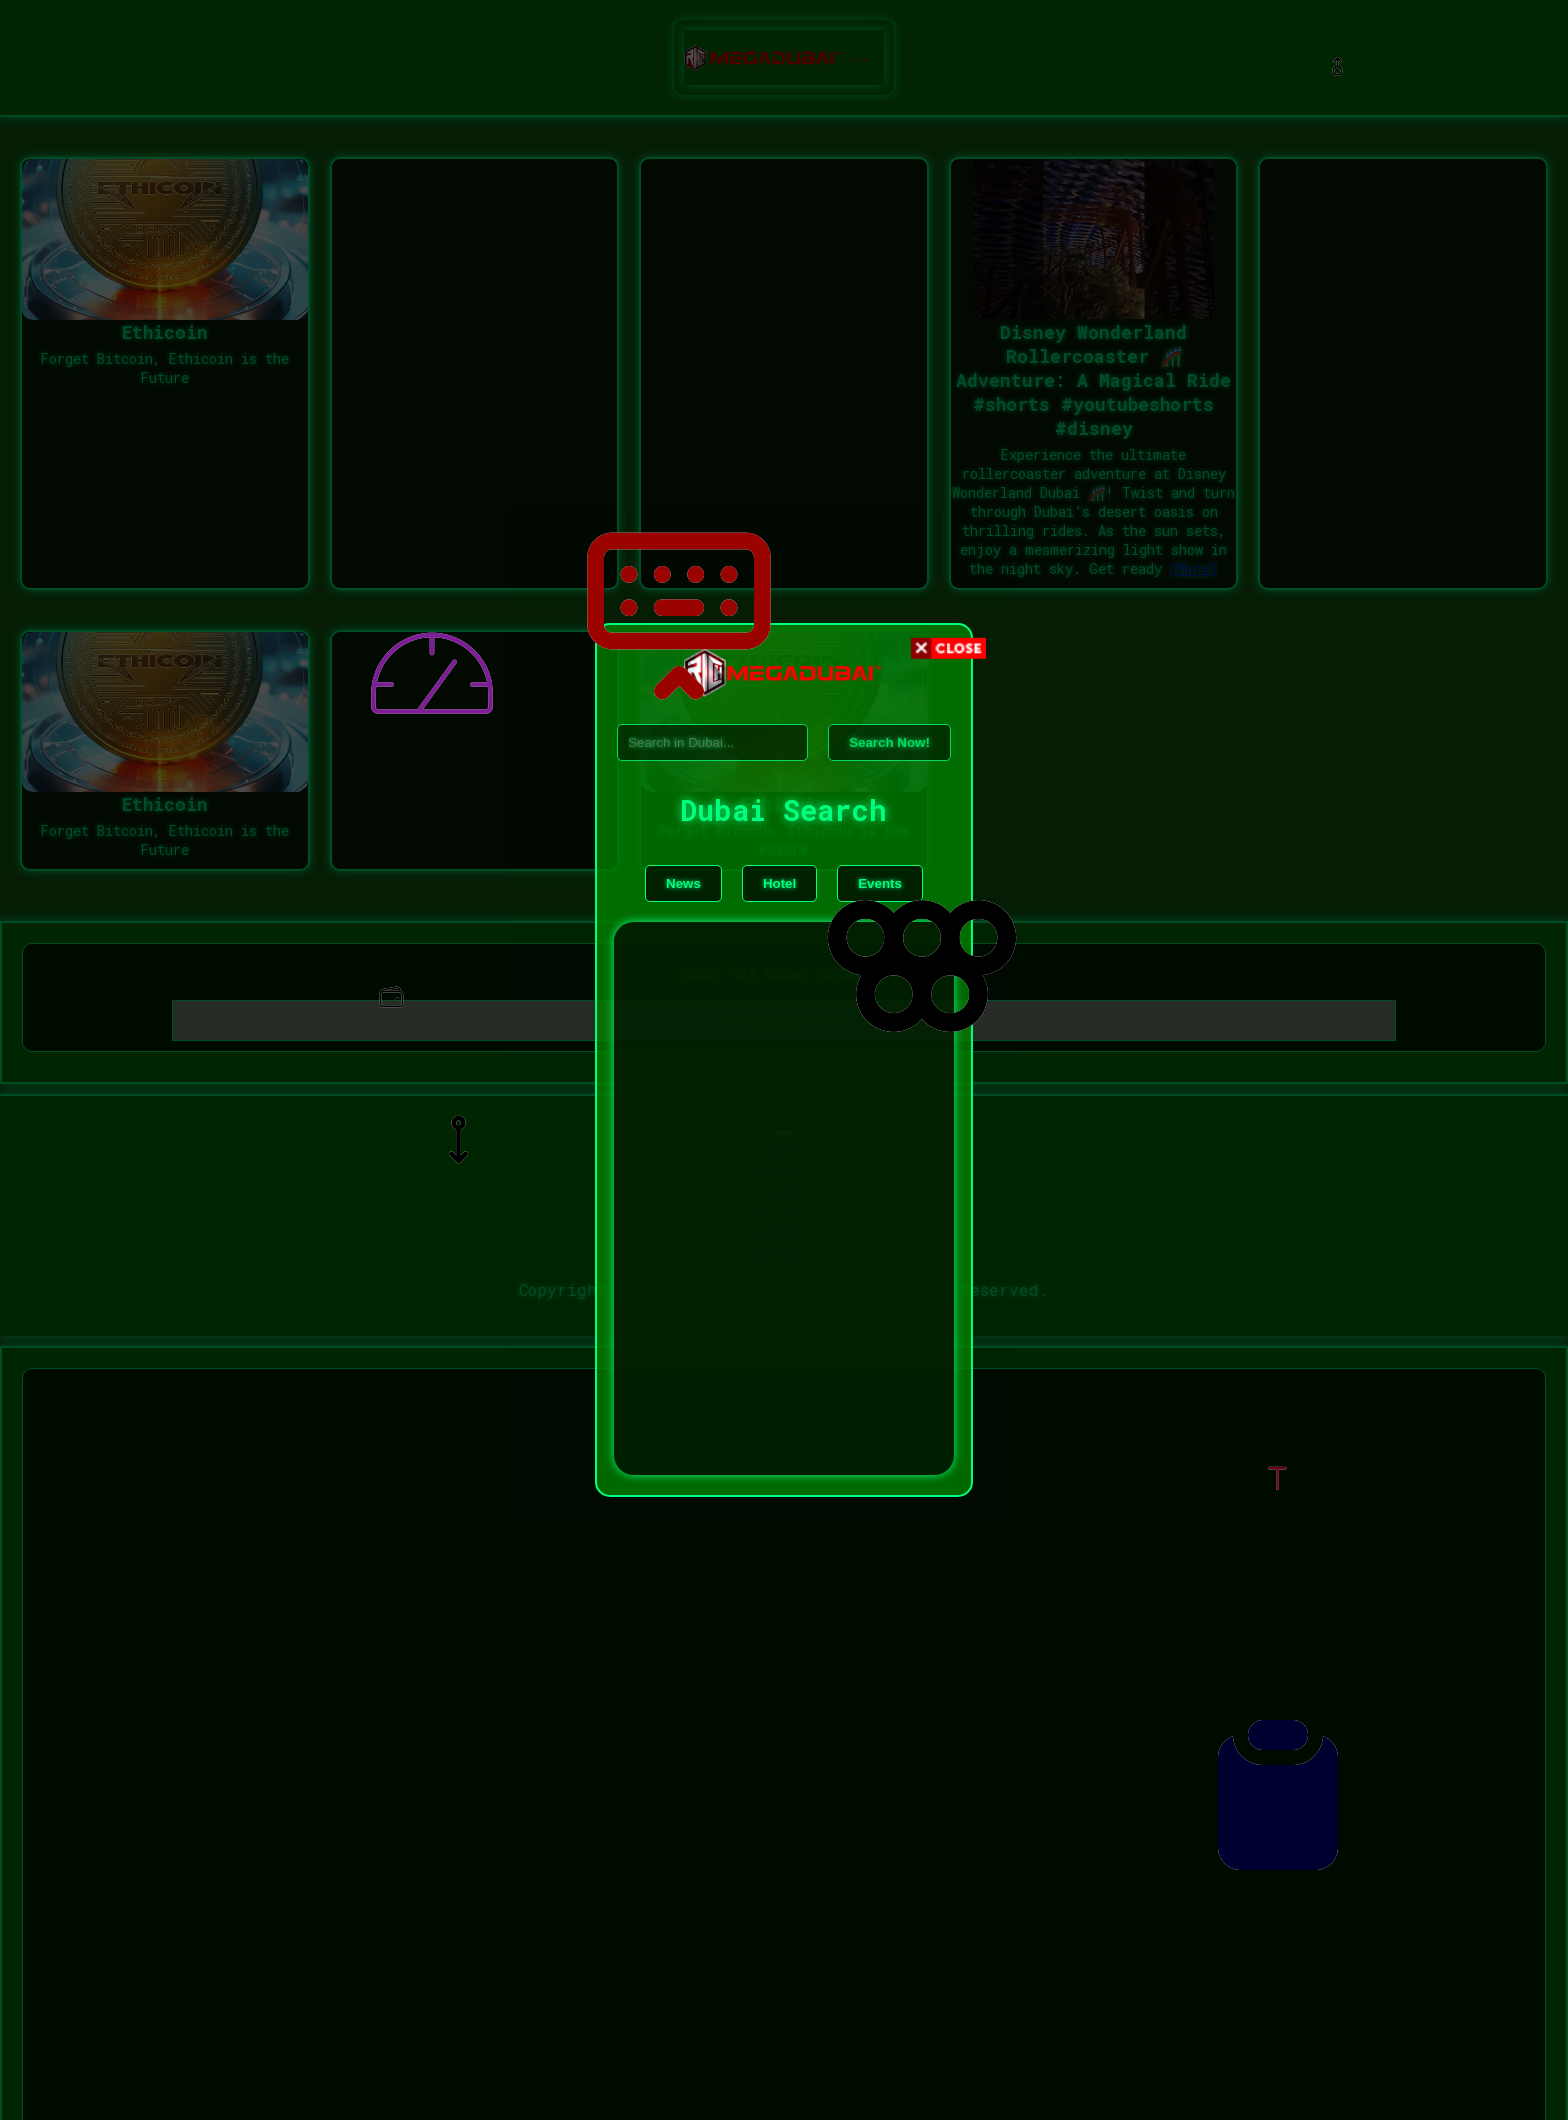  What do you see at coordinates (458, 1139) in the screenshot?
I see `scroll down or view more content` at bounding box center [458, 1139].